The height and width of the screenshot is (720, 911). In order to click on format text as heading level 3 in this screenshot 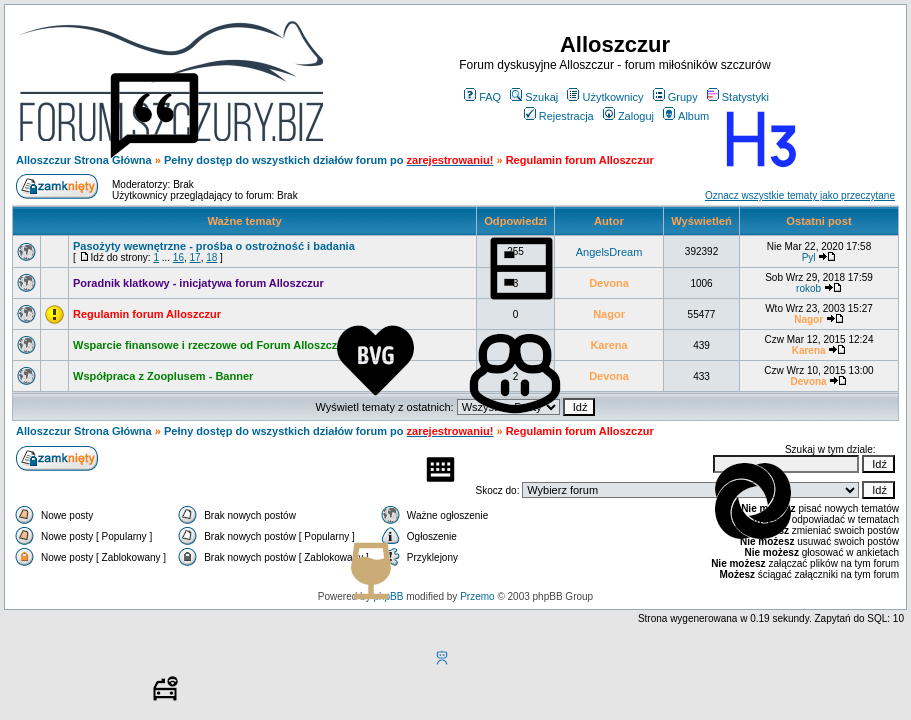, I will do `click(761, 139)`.